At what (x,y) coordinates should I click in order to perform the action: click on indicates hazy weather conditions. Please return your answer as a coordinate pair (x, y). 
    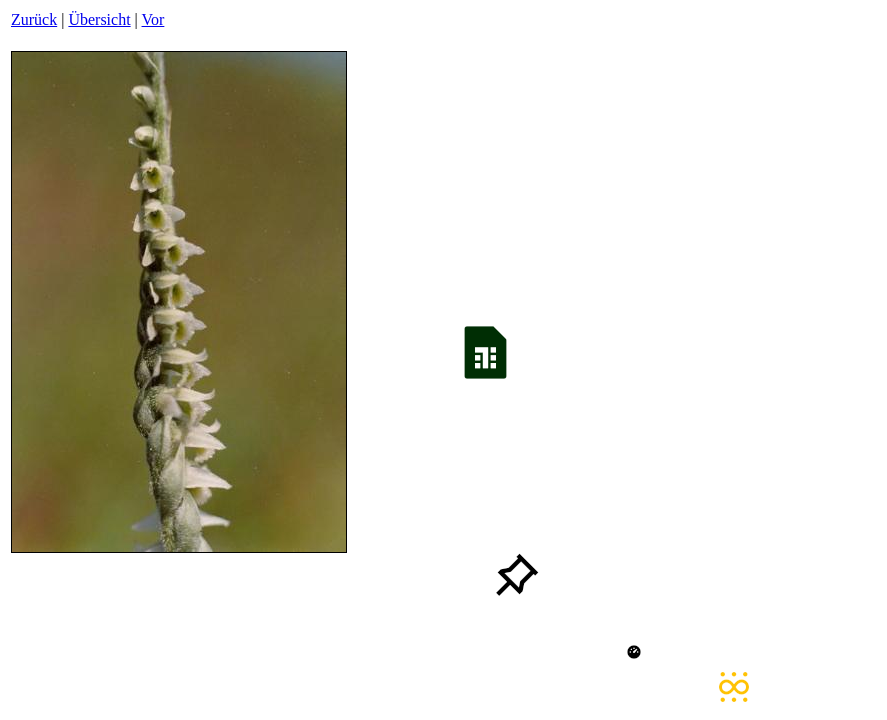
    Looking at the image, I should click on (734, 687).